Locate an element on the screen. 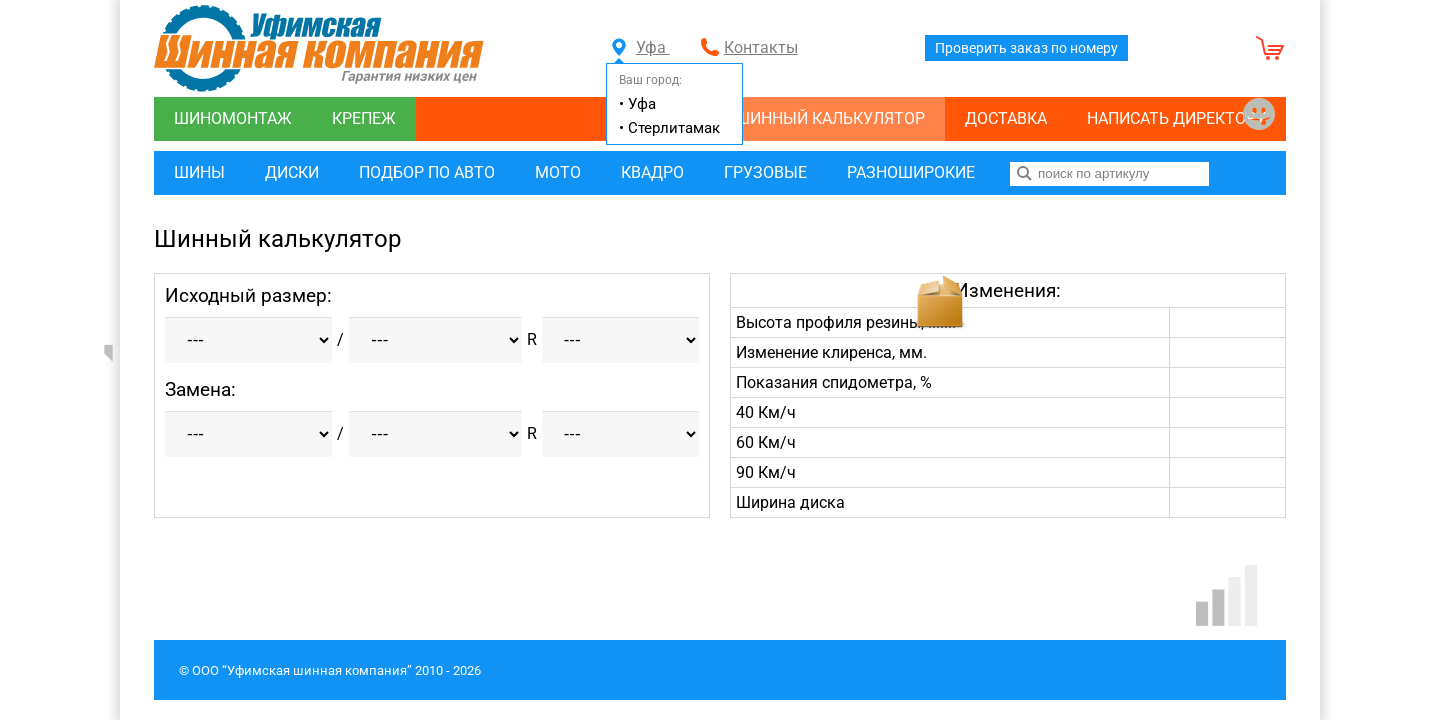  emoji reaction showing playful or teasing mood is located at coordinates (1259, 114).